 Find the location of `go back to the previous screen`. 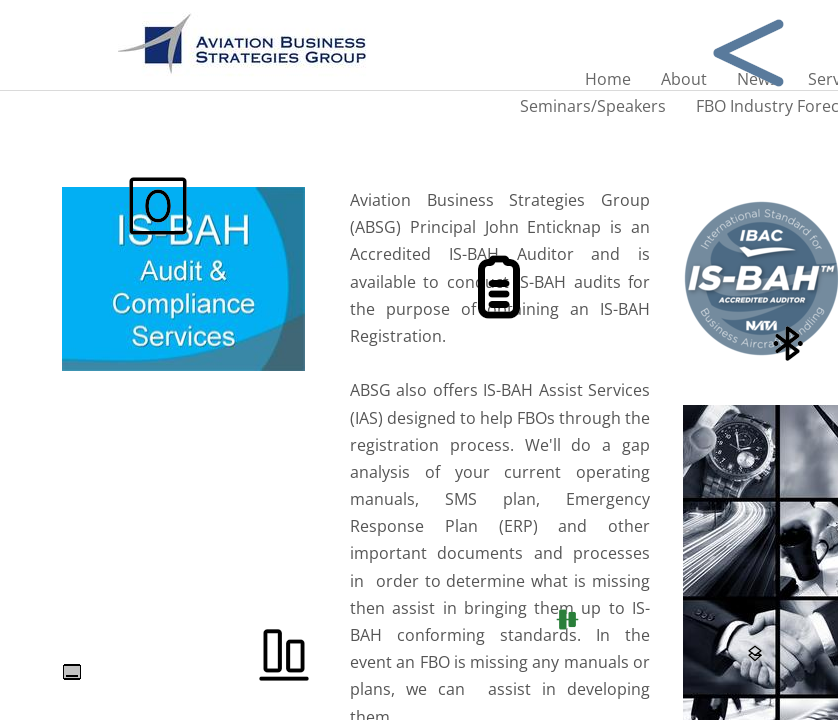

go back to the previous screen is located at coordinates (750, 53).